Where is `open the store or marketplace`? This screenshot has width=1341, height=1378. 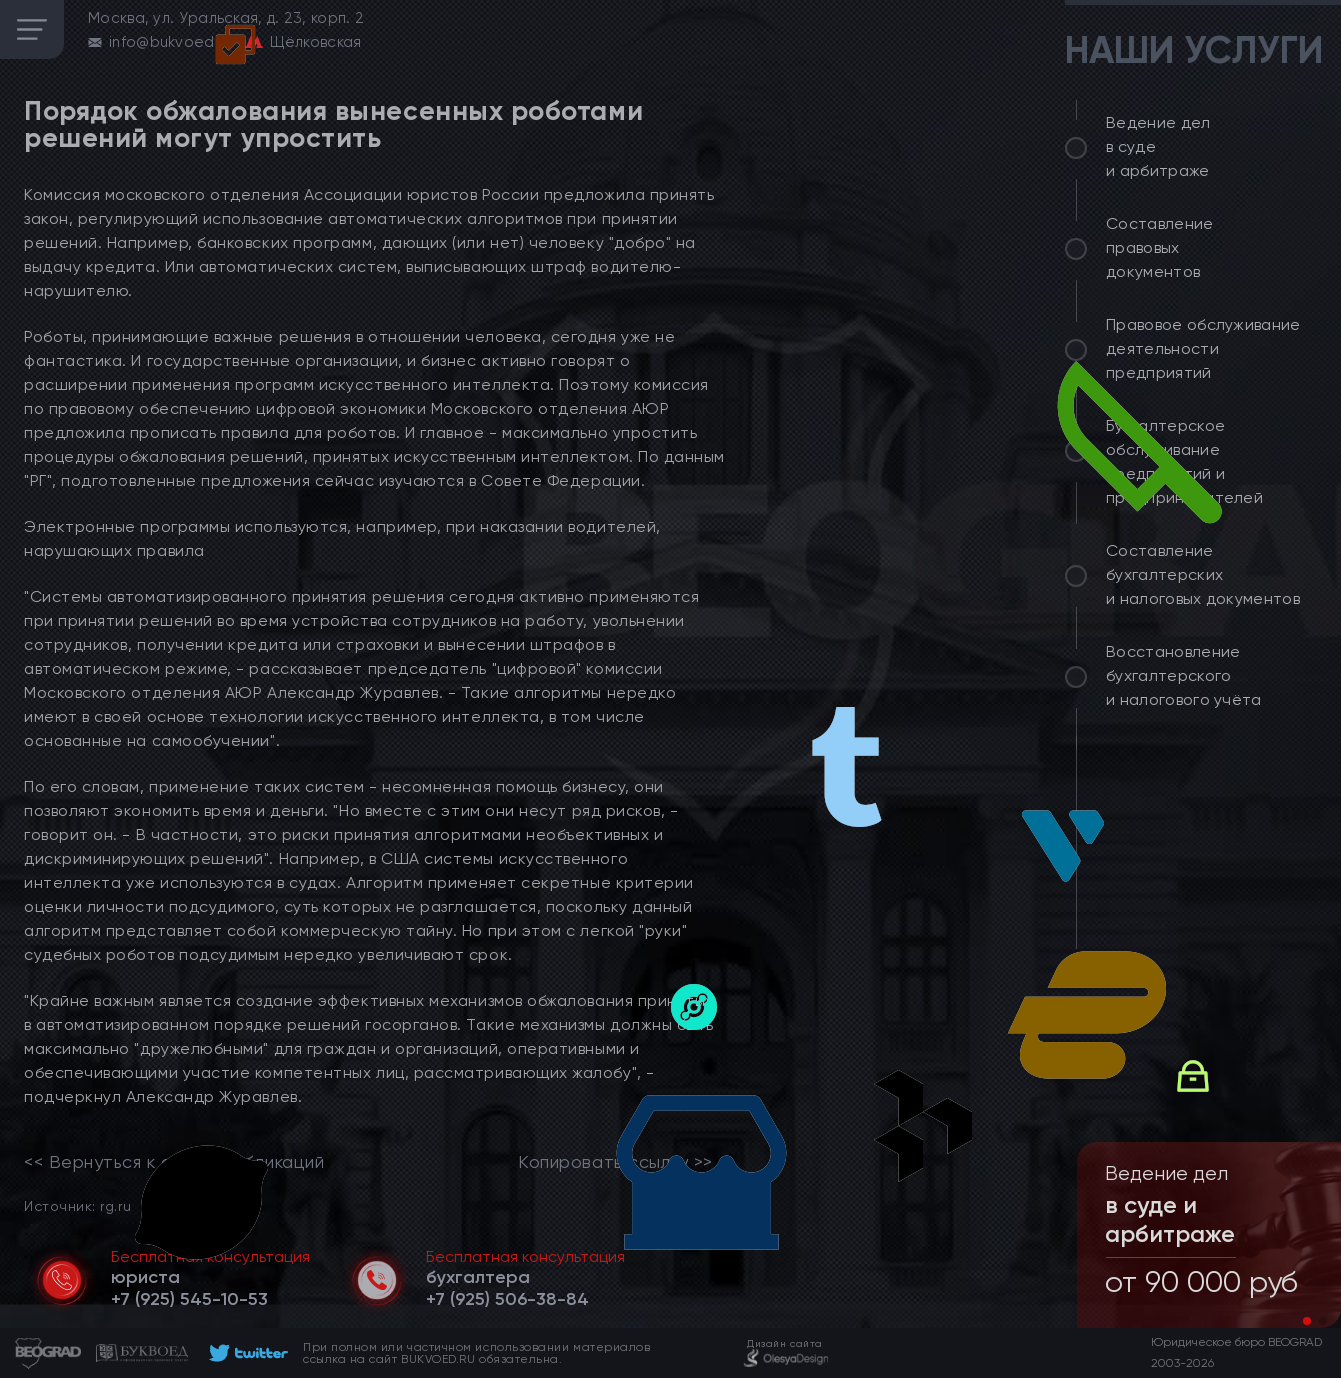
open the store or marketplace is located at coordinates (701, 1172).